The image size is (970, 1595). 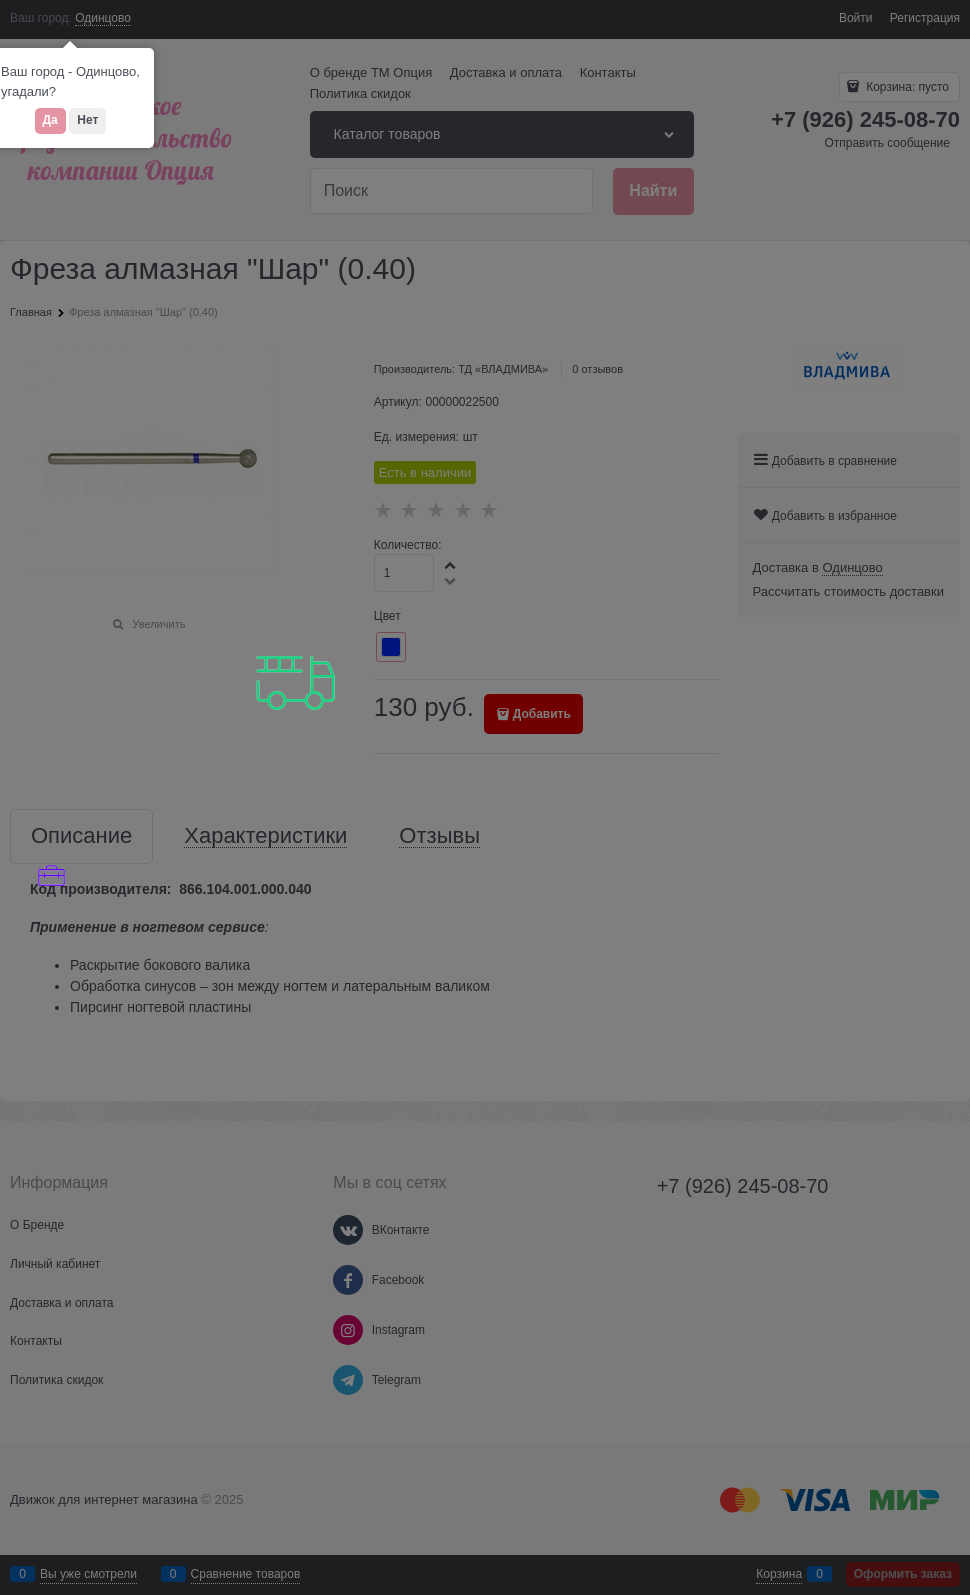 I want to click on indicates emergency services or fire department, so click(x=293, y=679).